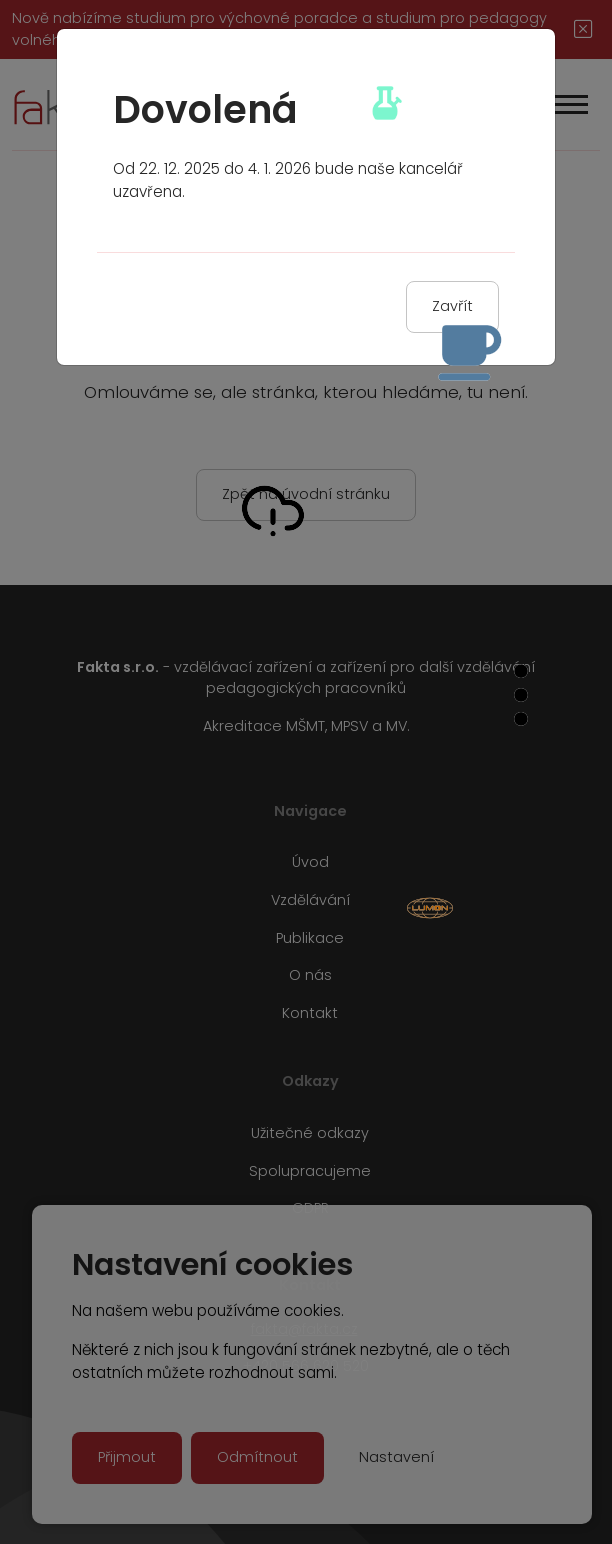 Image resolution: width=612 pixels, height=1544 pixels. I want to click on find nearby coffee shops or cafés, so click(468, 351).